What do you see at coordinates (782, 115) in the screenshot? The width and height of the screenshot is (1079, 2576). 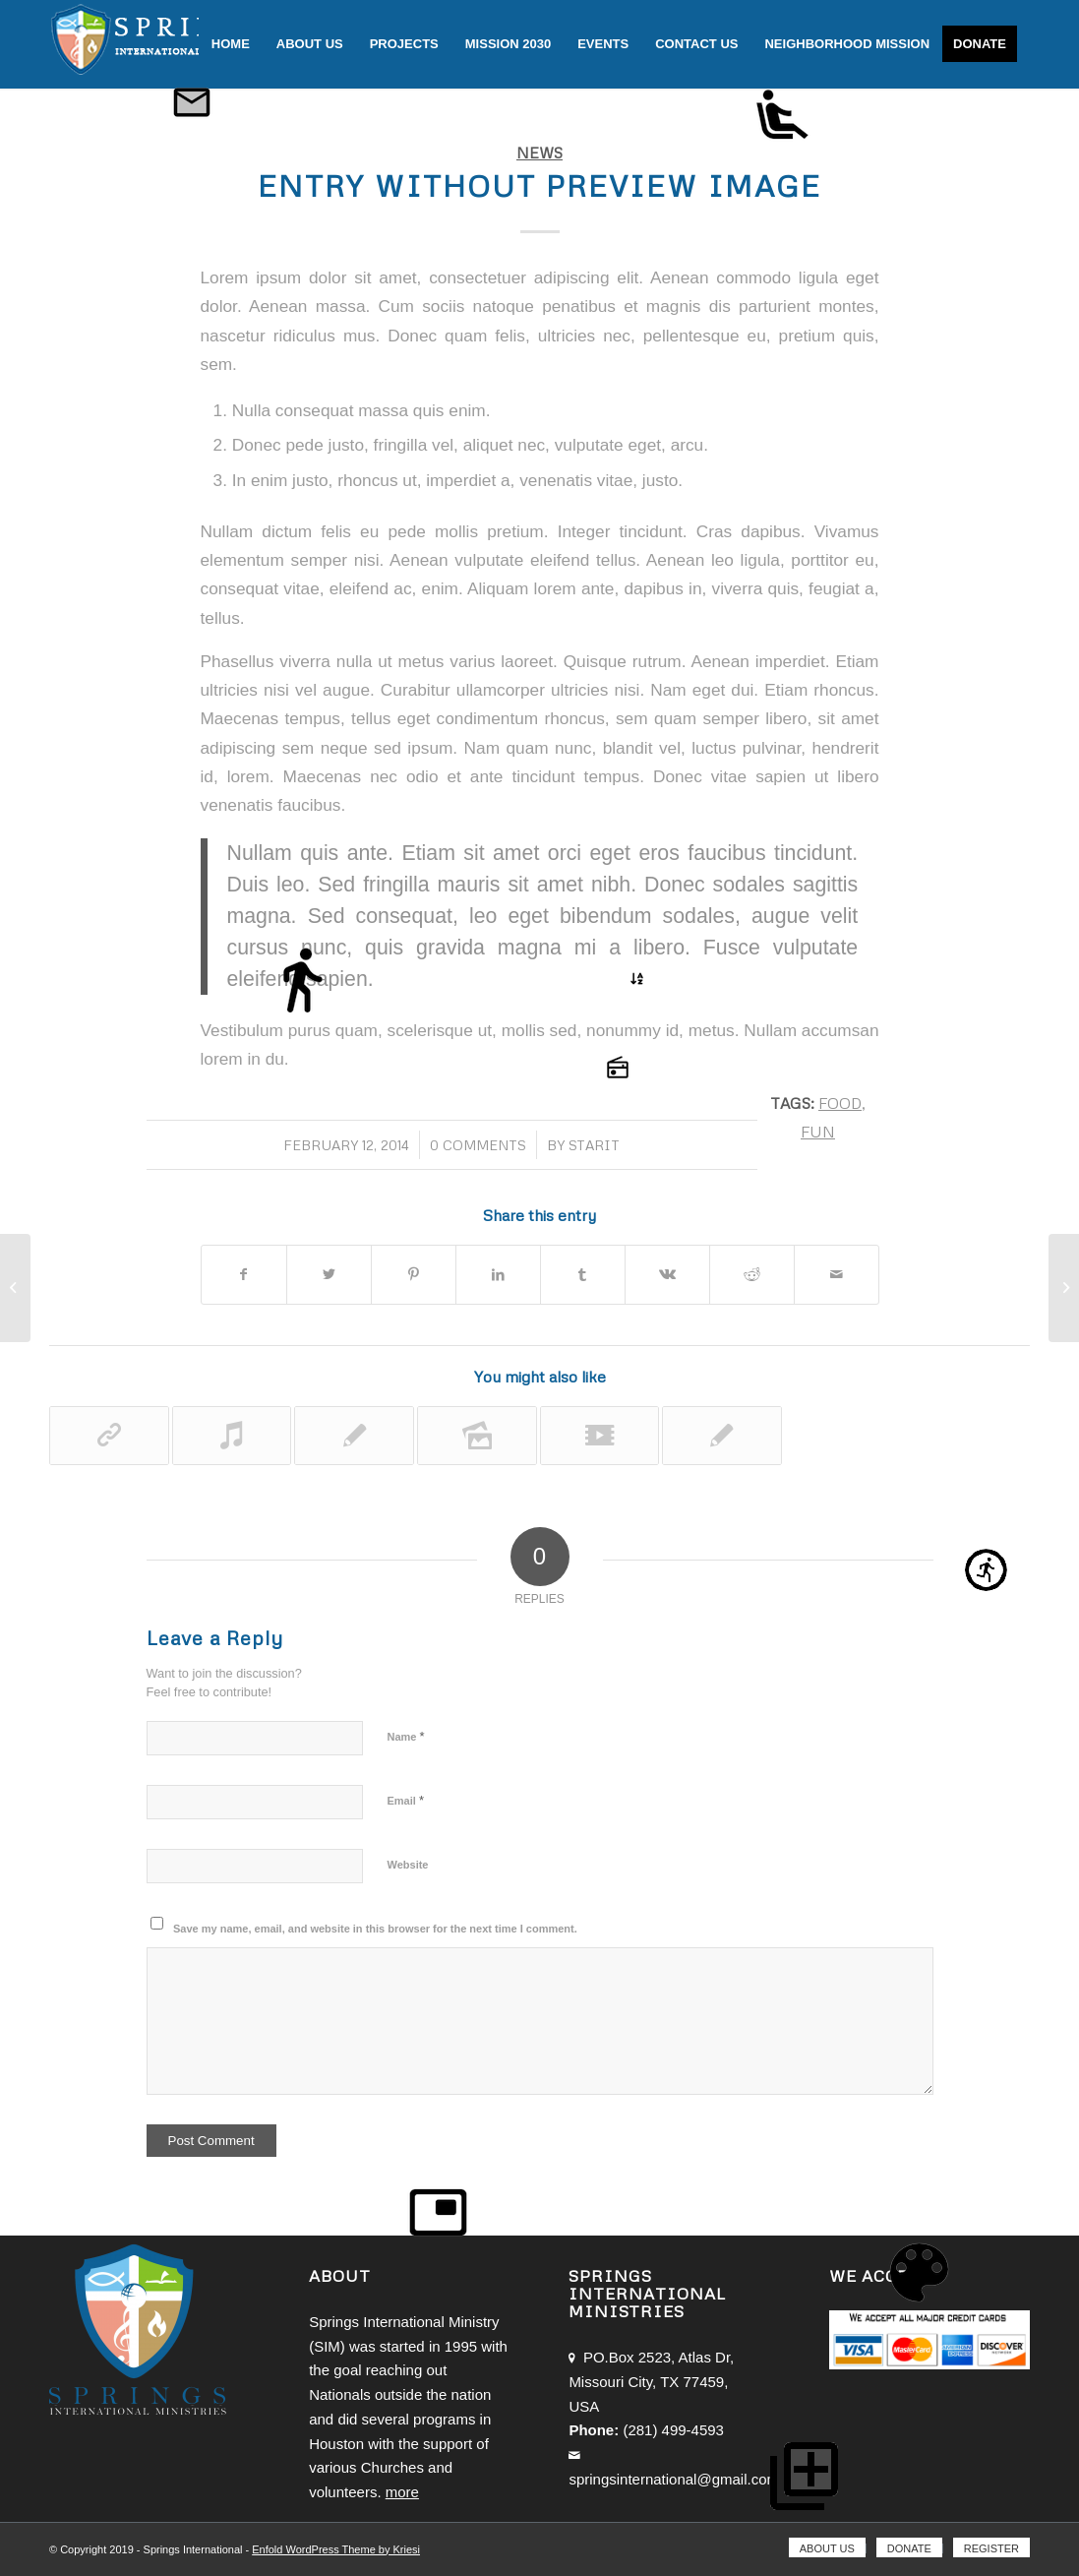 I see `select extra legroom seating option` at bounding box center [782, 115].